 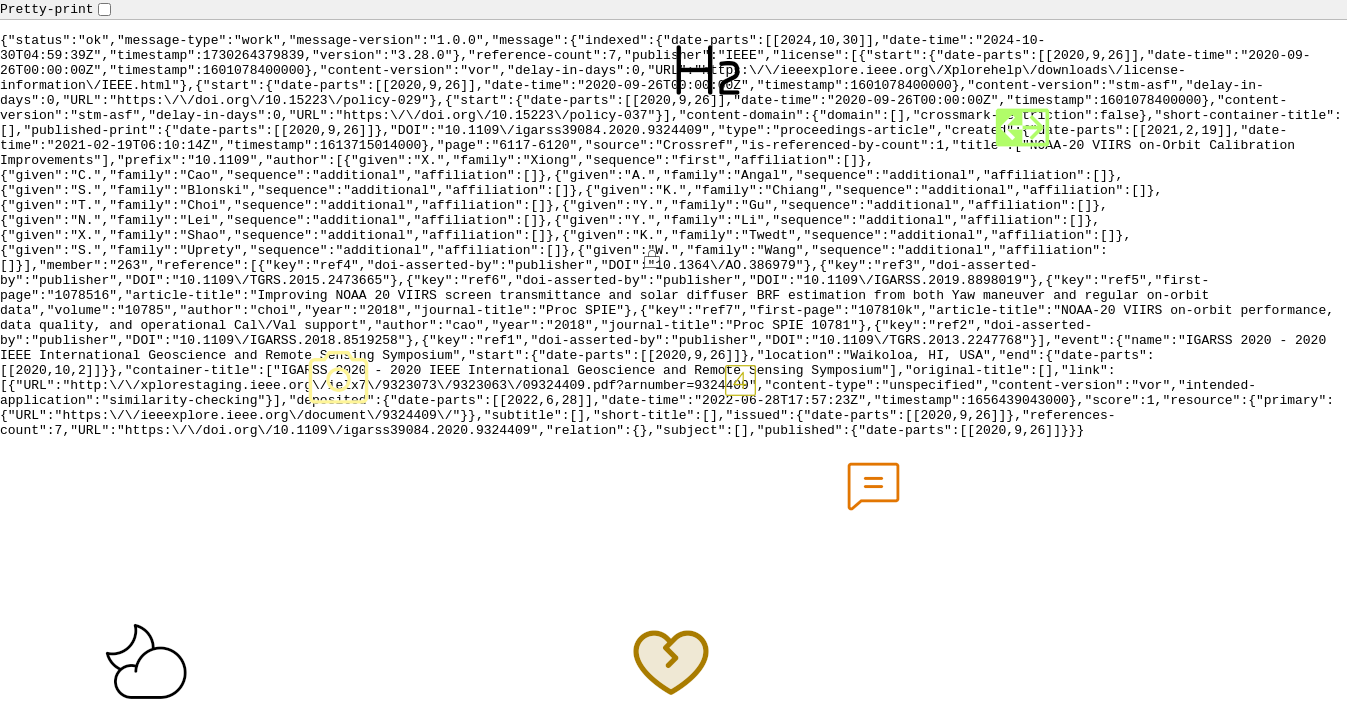 What do you see at coordinates (740, 380) in the screenshot?
I see `select option number four` at bounding box center [740, 380].